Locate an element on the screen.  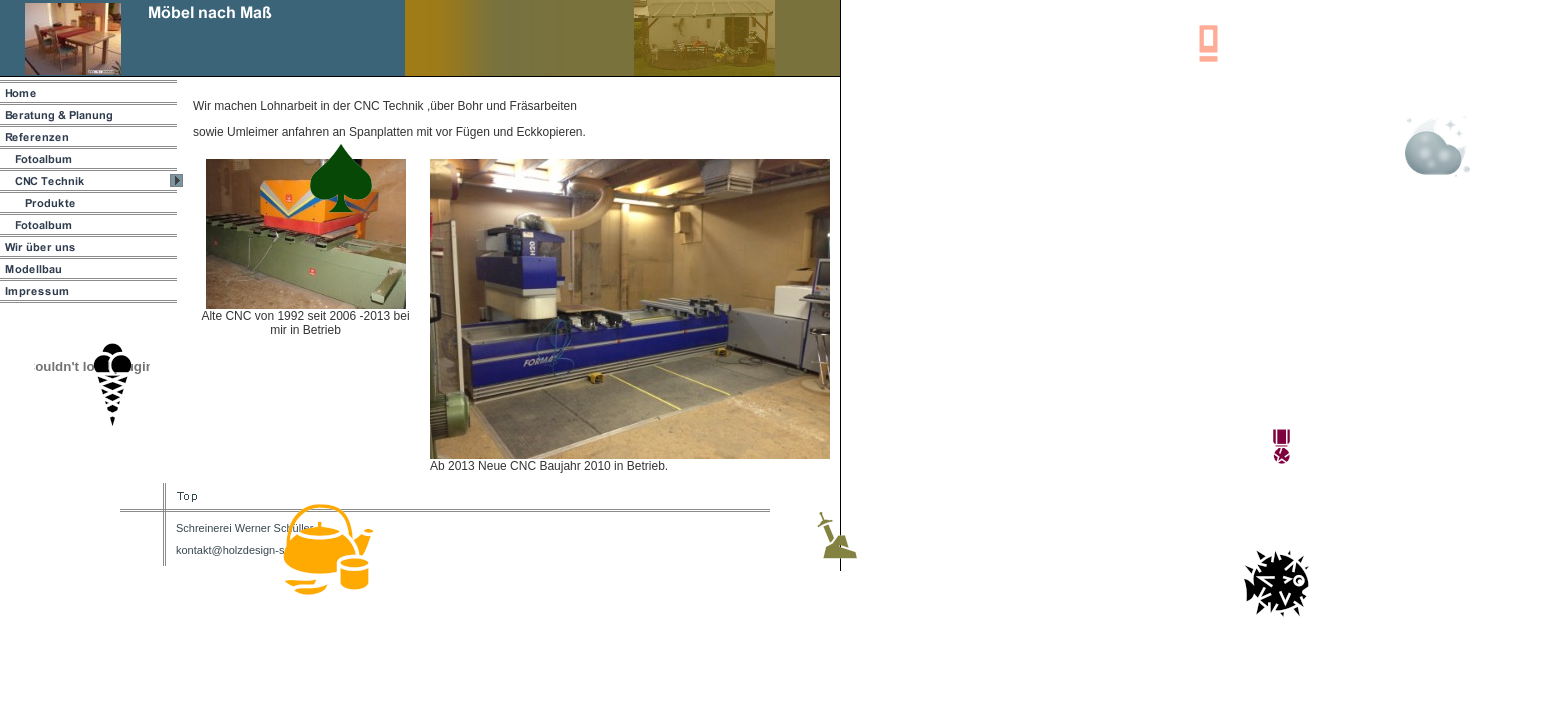
view achievements or awards is located at coordinates (1281, 446).